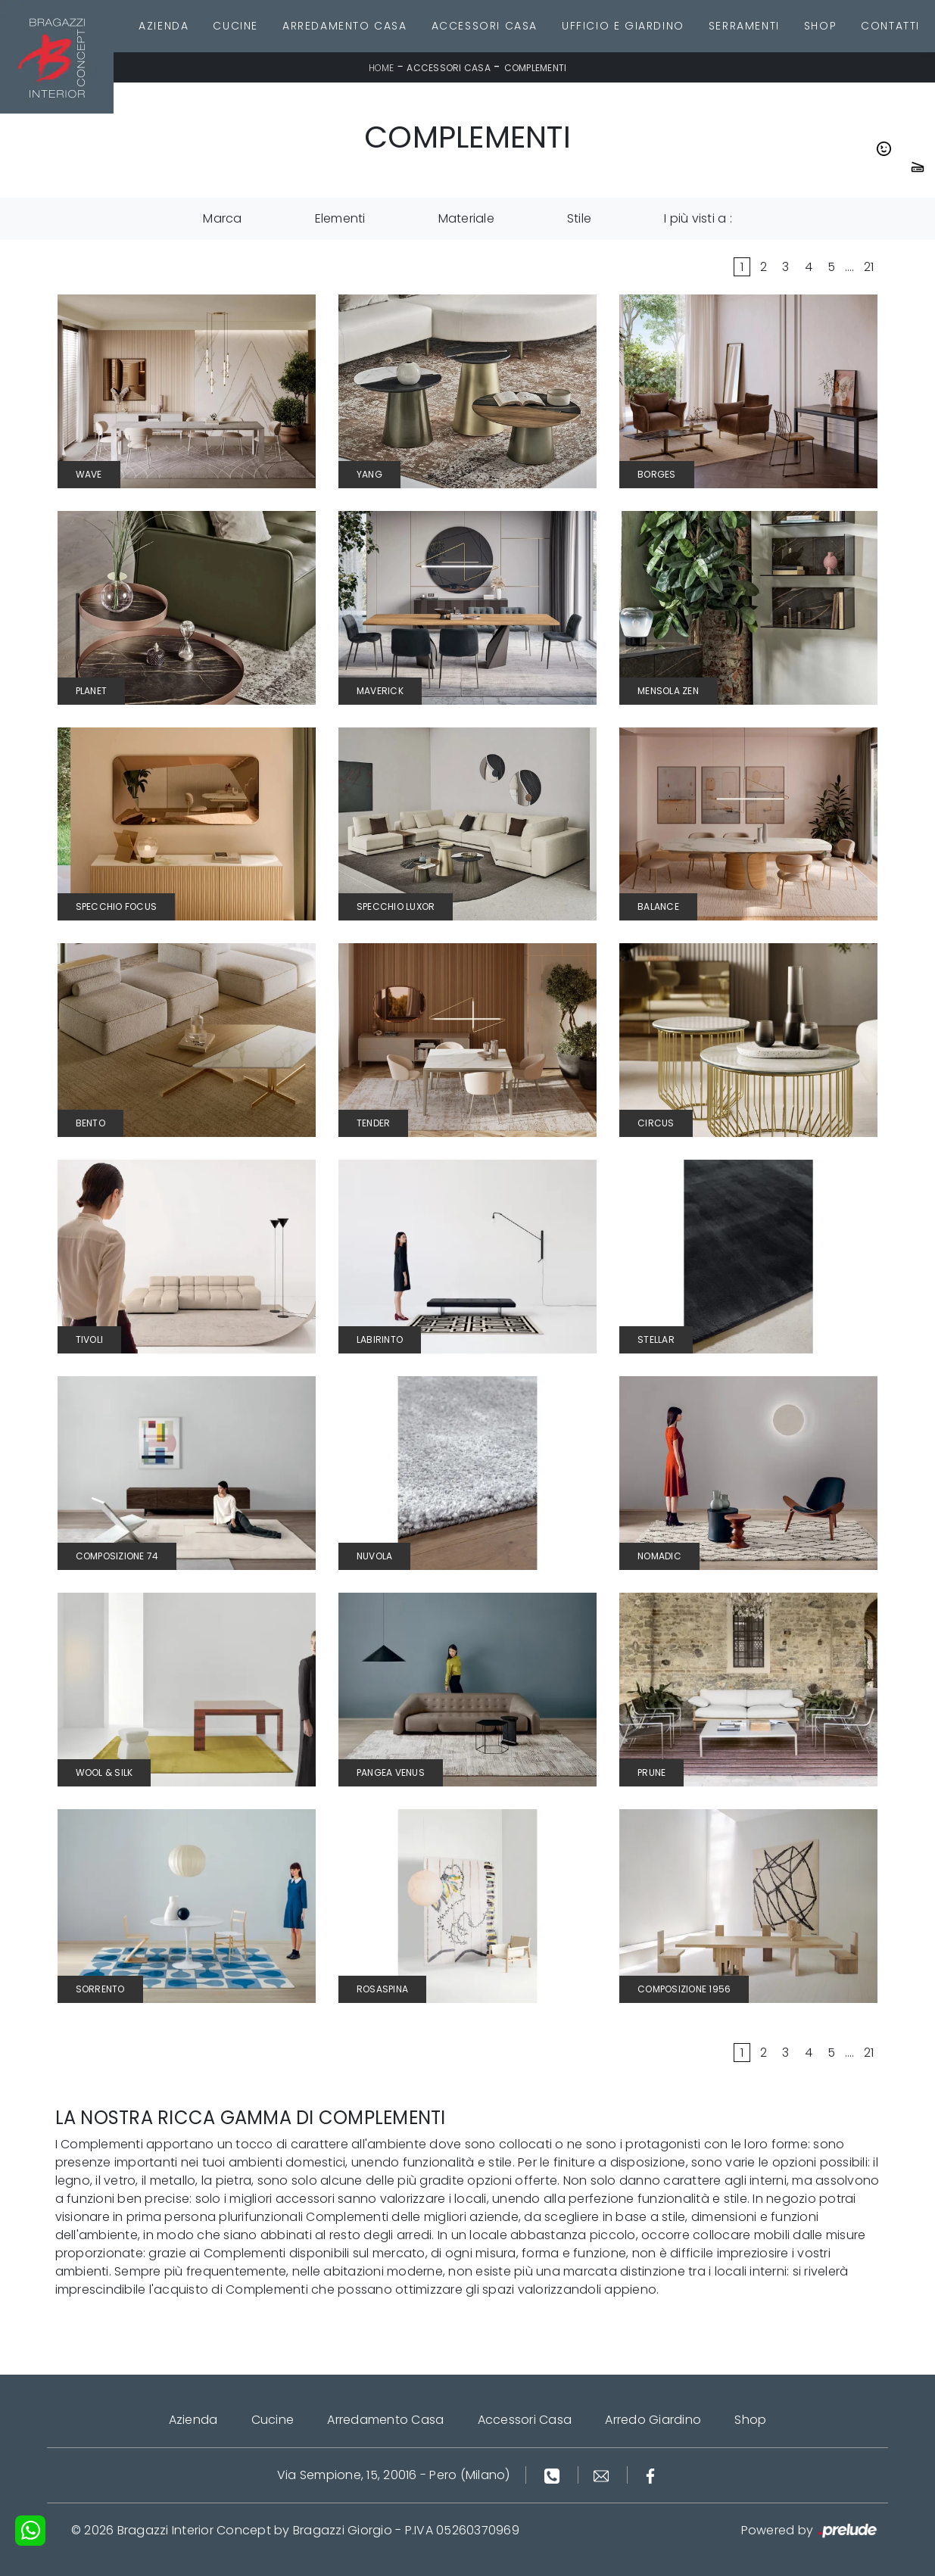 This screenshot has height=2576, width=935. I want to click on scan a document or image, so click(918, 167).